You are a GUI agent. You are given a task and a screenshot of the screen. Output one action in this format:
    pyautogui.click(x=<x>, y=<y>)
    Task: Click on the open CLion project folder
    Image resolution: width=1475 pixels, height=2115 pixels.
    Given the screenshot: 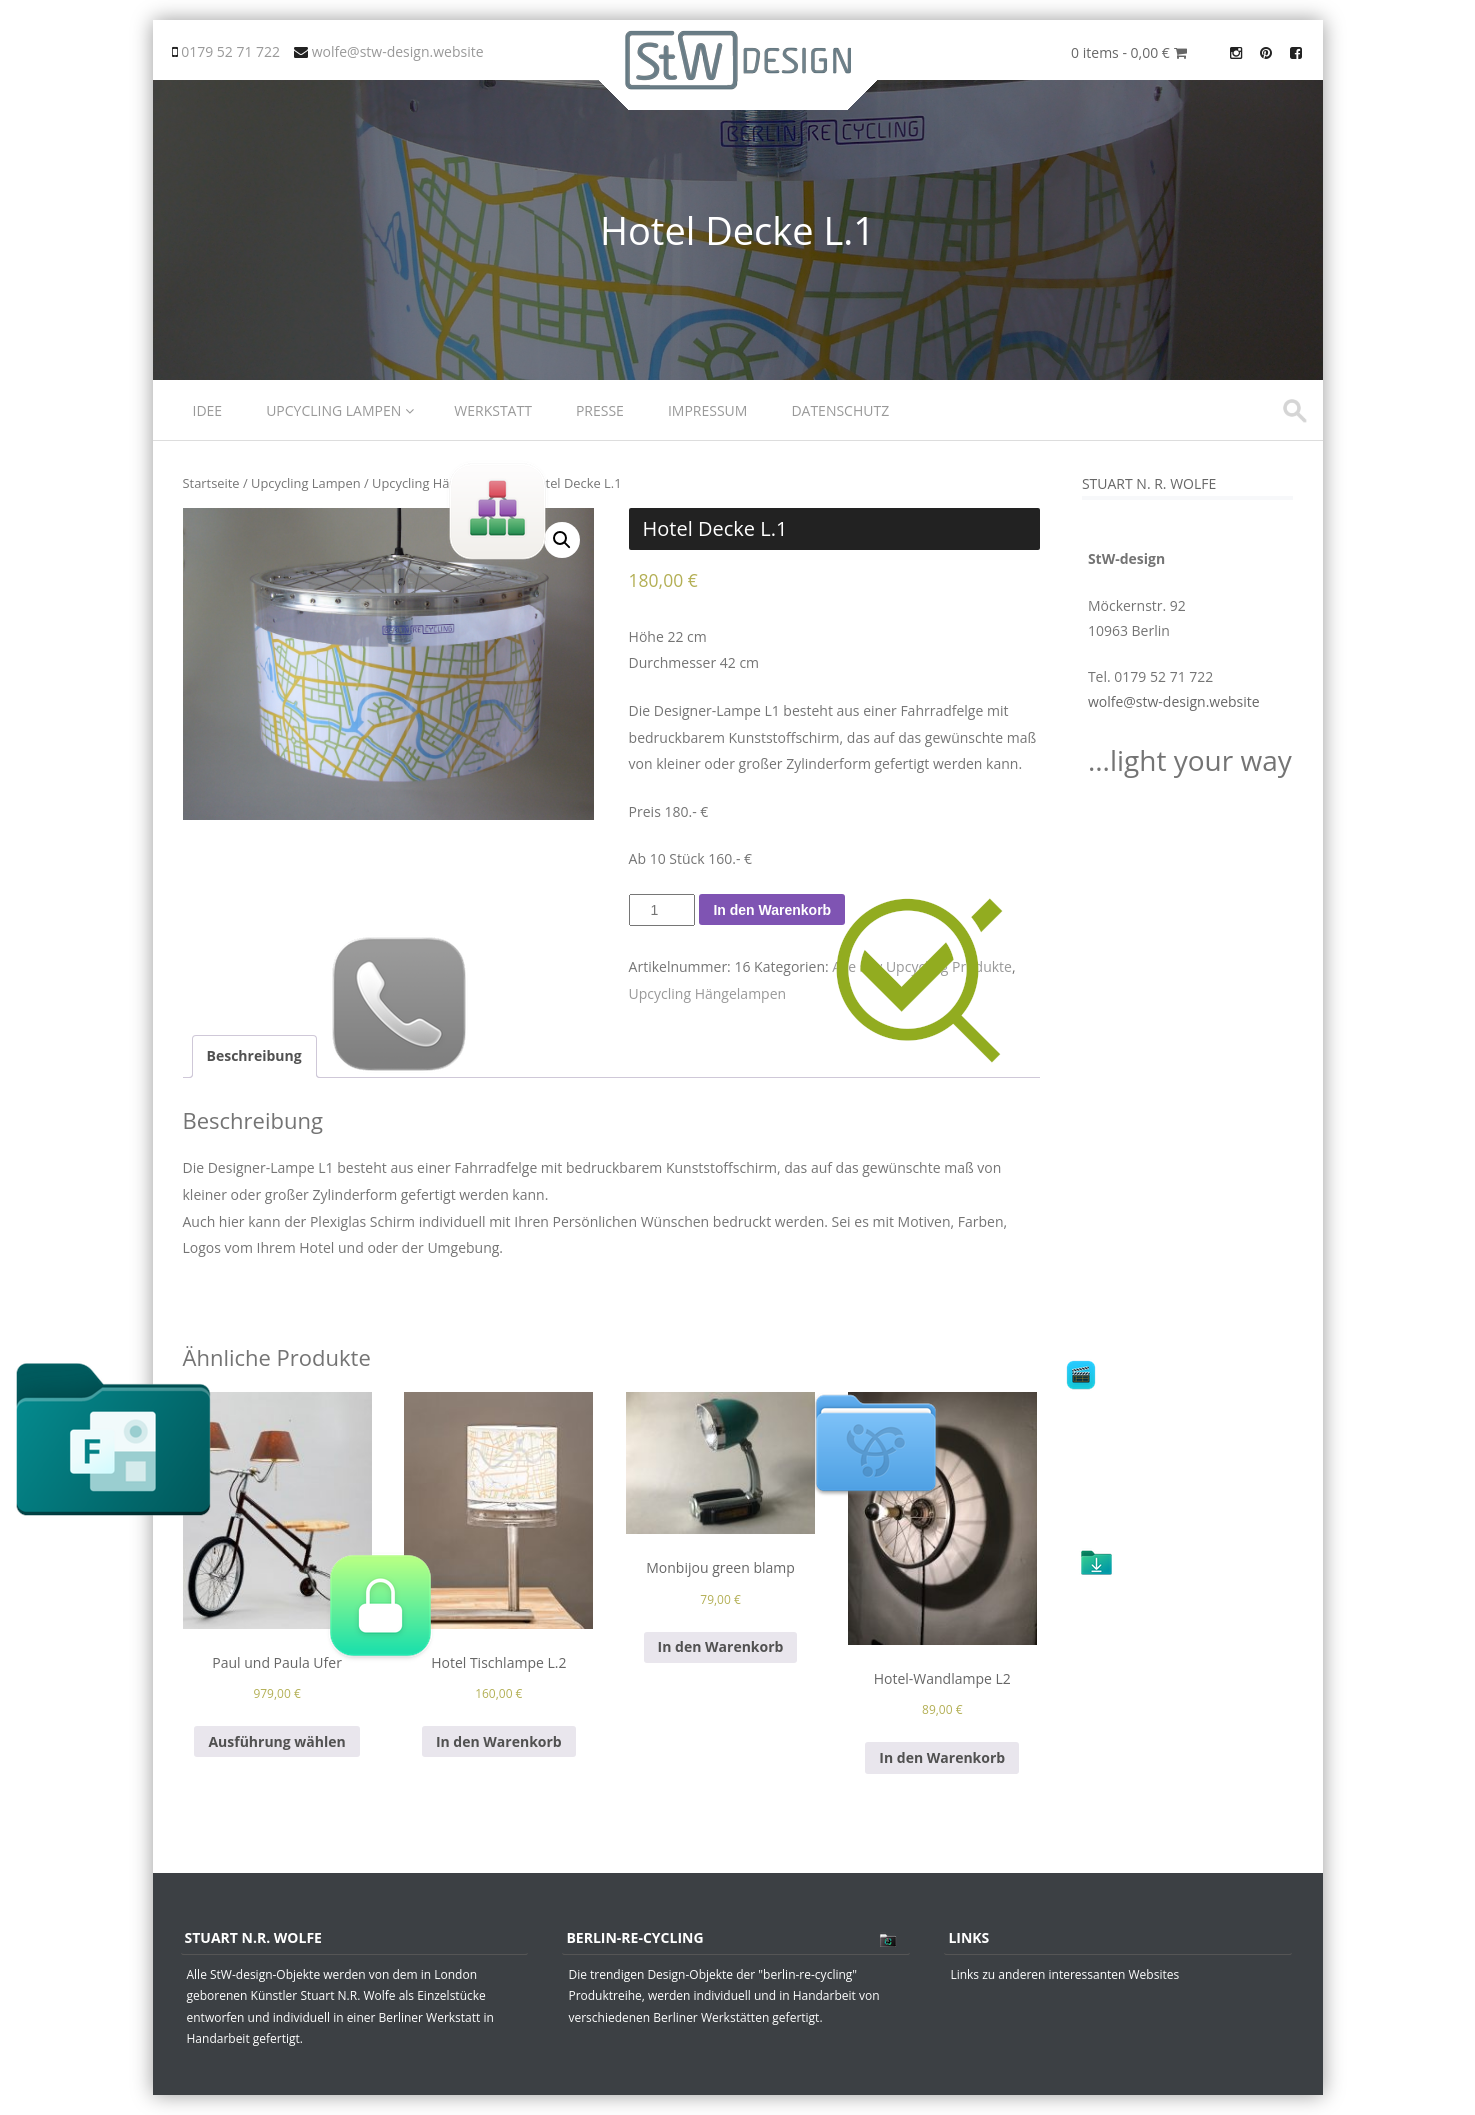 What is the action you would take?
    pyautogui.click(x=888, y=1941)
    